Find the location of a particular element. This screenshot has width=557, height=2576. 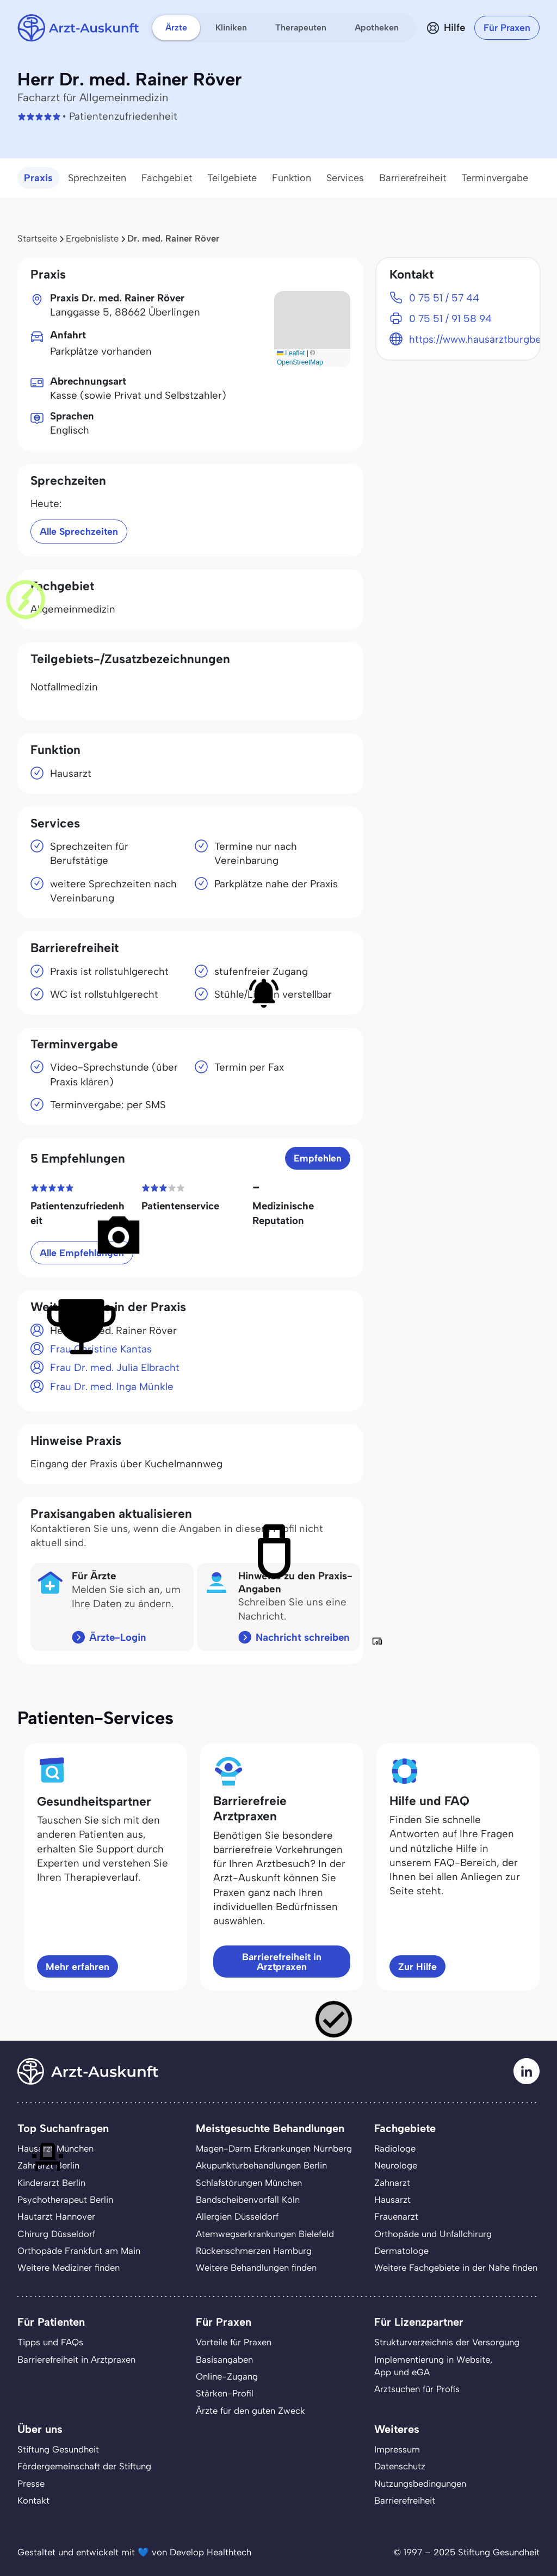

indicates new or active notifications is located at coordinates (264, 993).